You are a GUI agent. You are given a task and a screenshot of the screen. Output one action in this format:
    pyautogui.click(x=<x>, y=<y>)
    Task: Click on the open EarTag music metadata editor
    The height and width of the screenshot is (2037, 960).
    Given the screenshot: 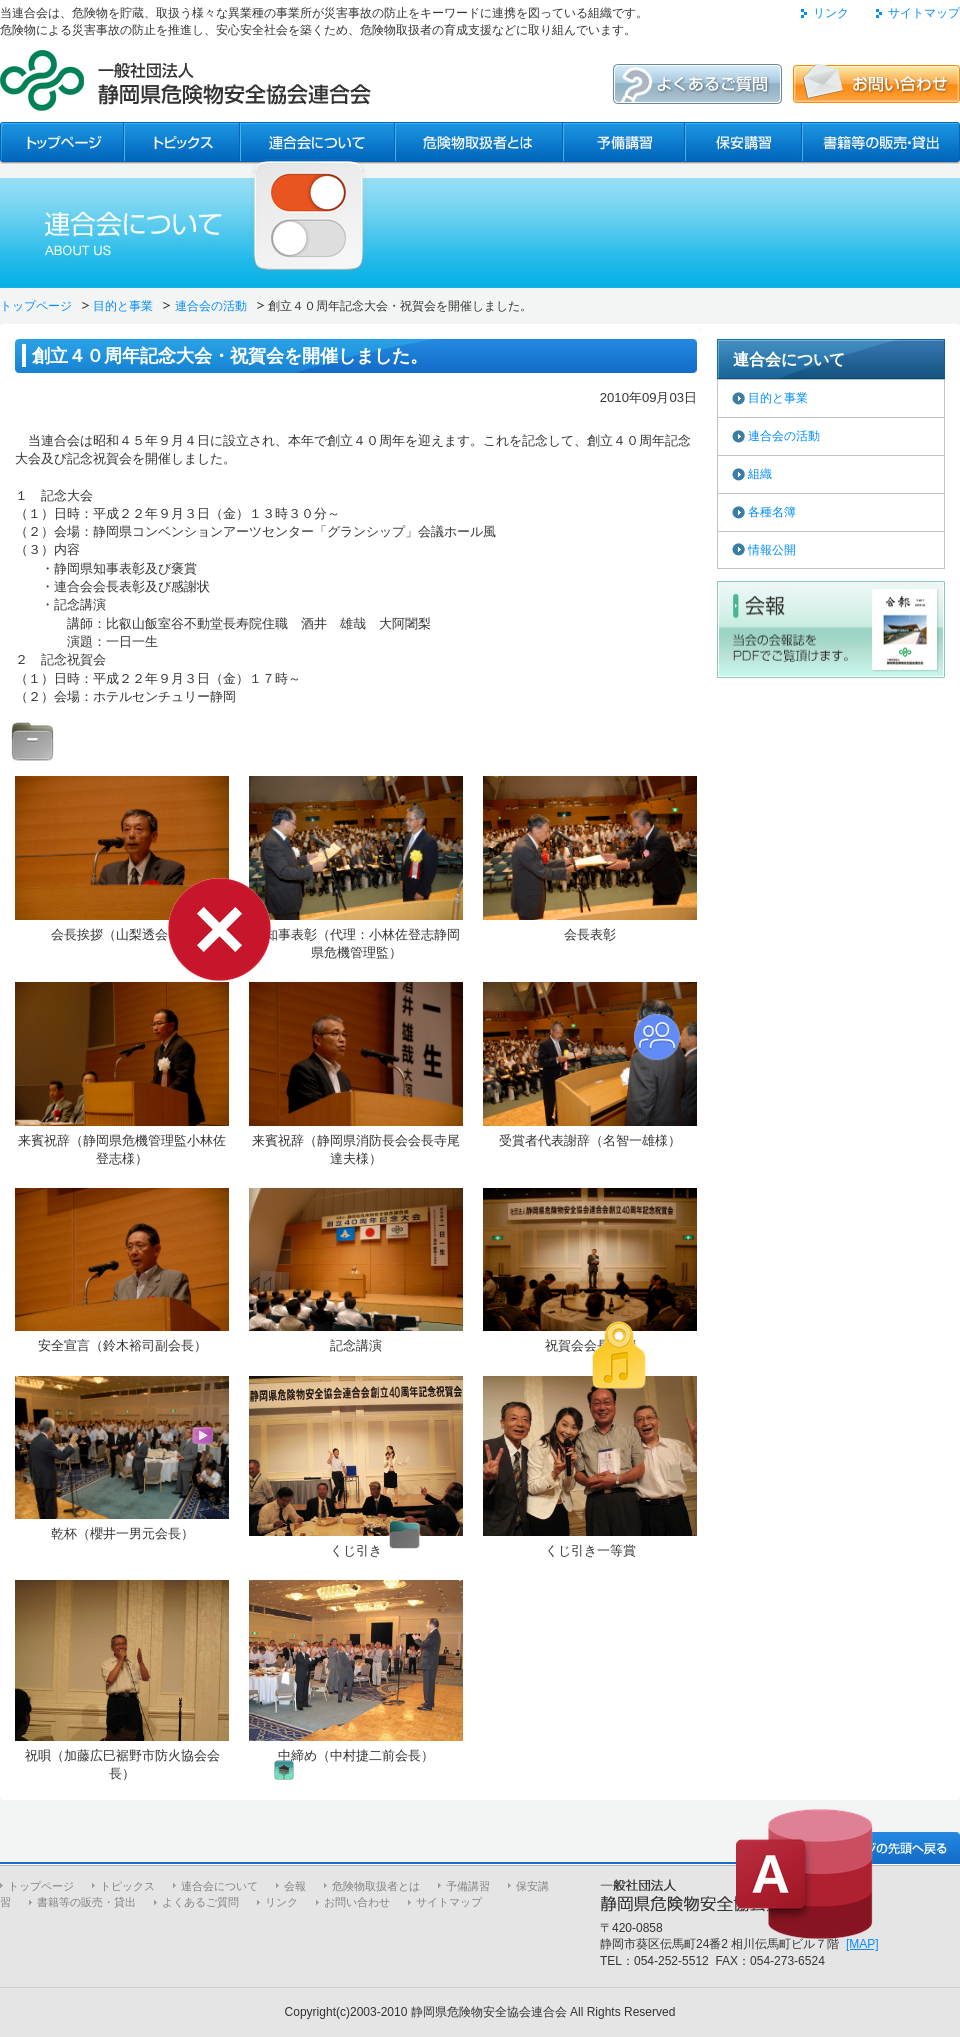 What is the action you would take?
    pyautogui.click(x=619, y=1355)
    